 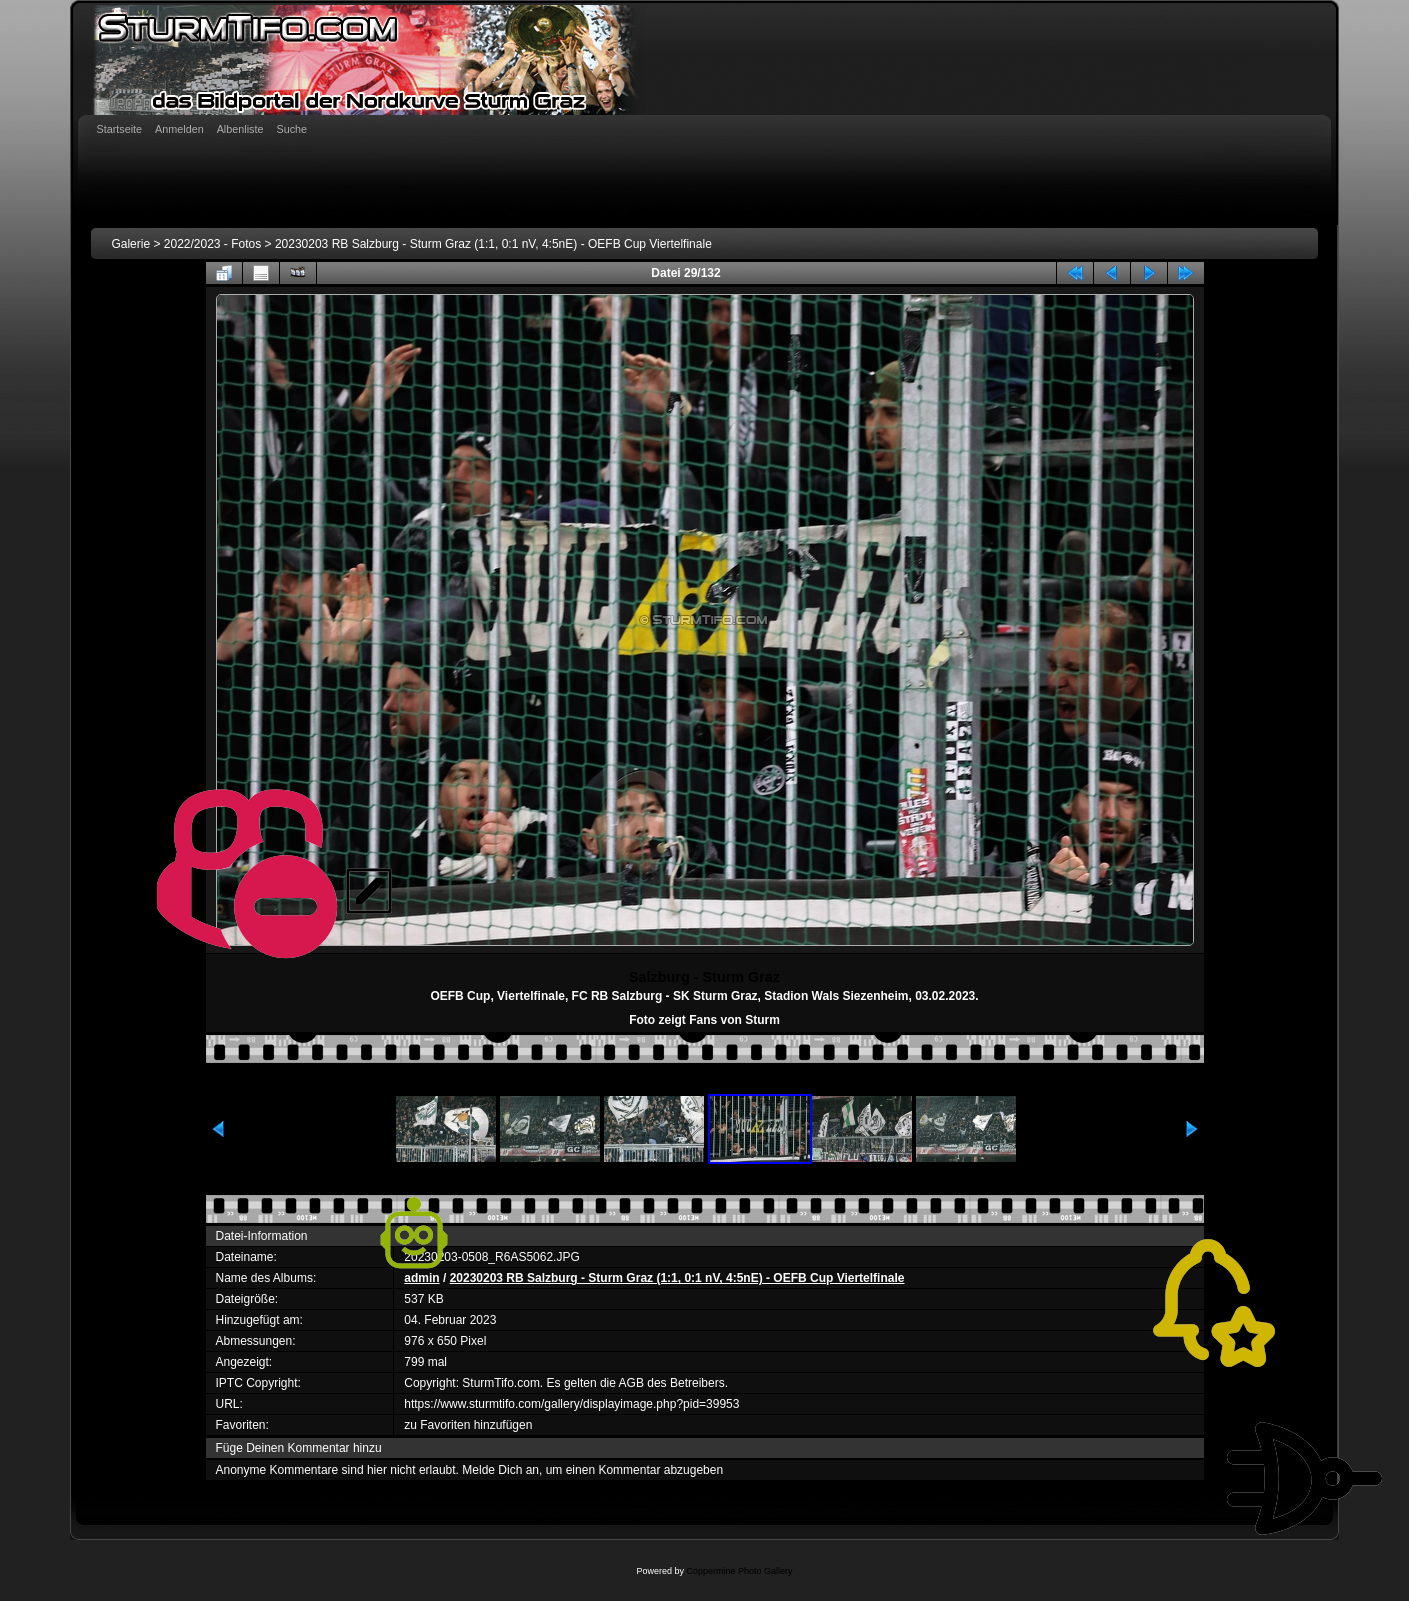 What do you see at coordinates (1208, 1300) in the screenshot?
I see `view starred or priority notifications` at bounding box center [1208, 1300].